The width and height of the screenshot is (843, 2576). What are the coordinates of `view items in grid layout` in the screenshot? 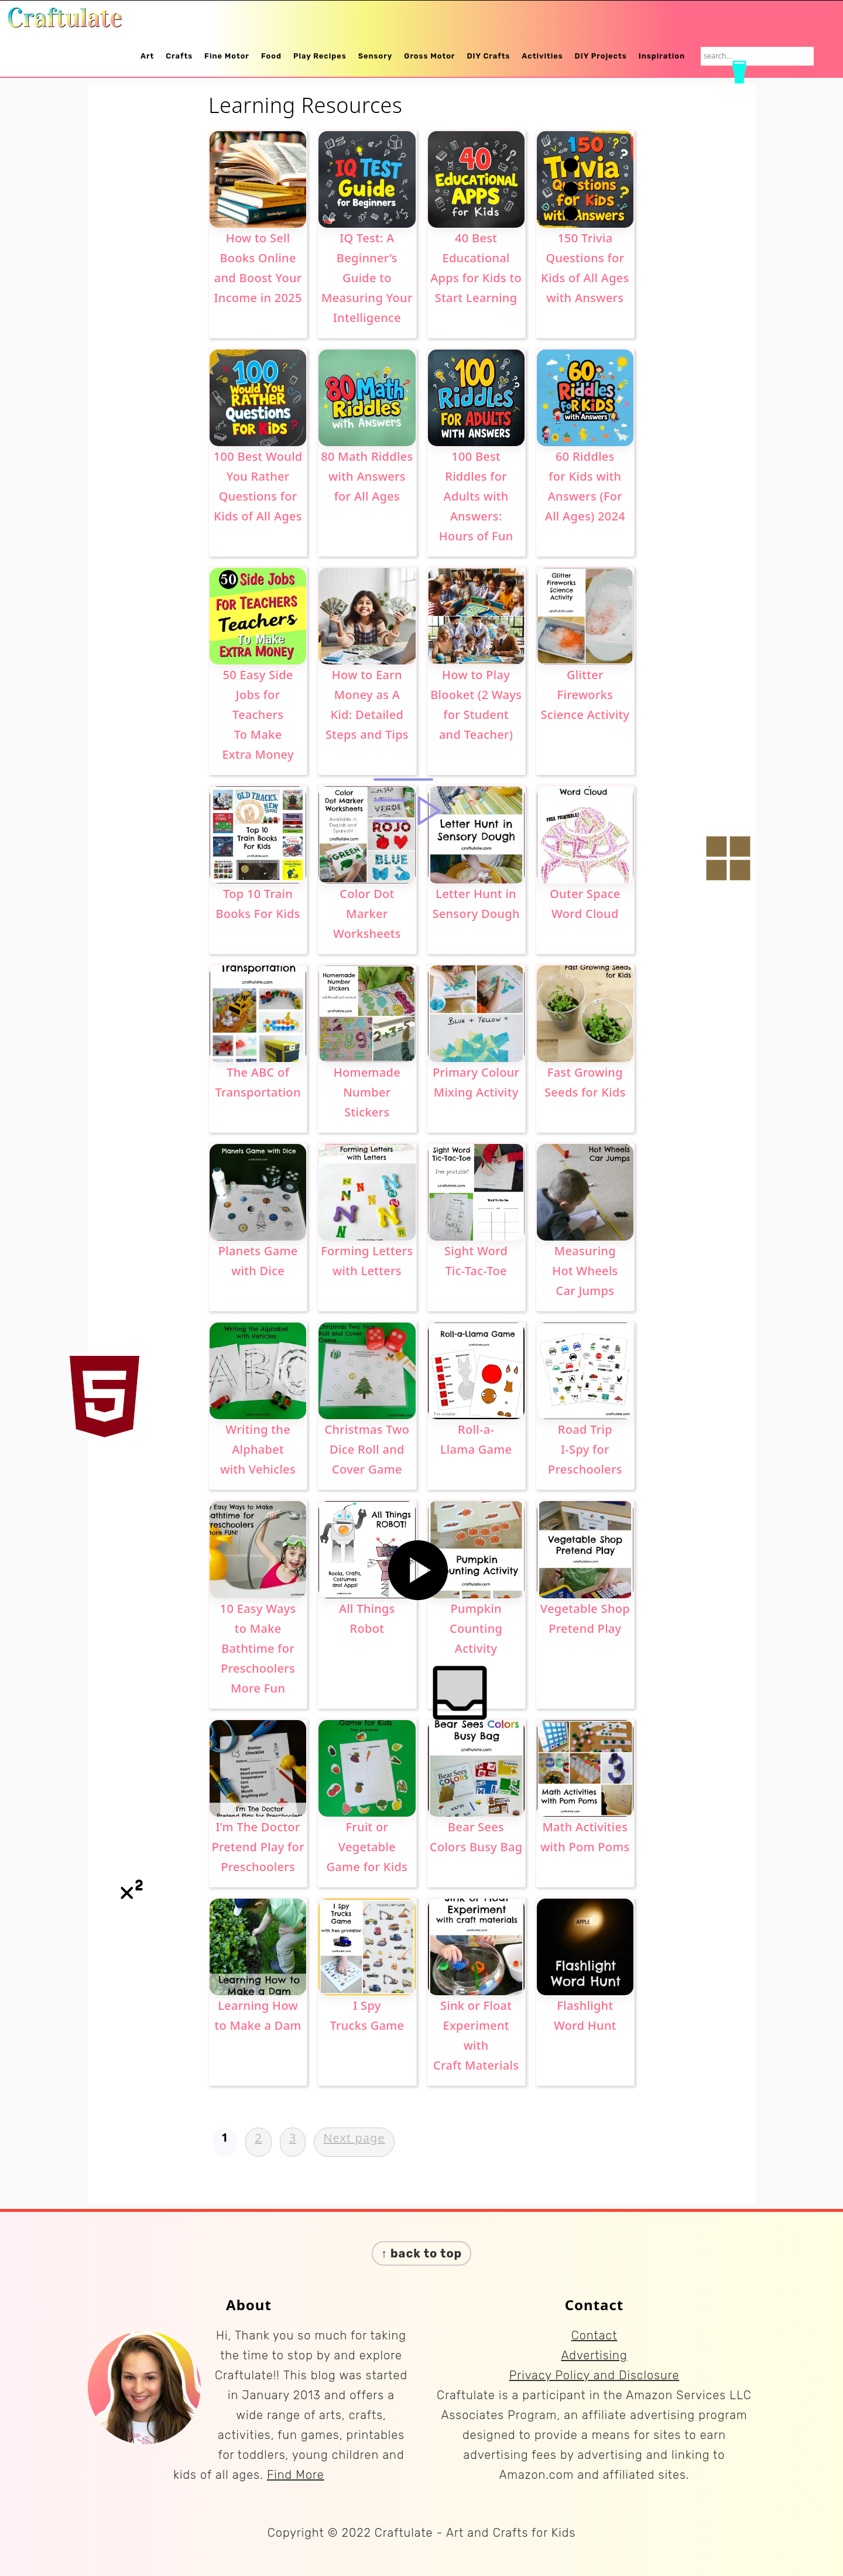 It's located at (728, 858).